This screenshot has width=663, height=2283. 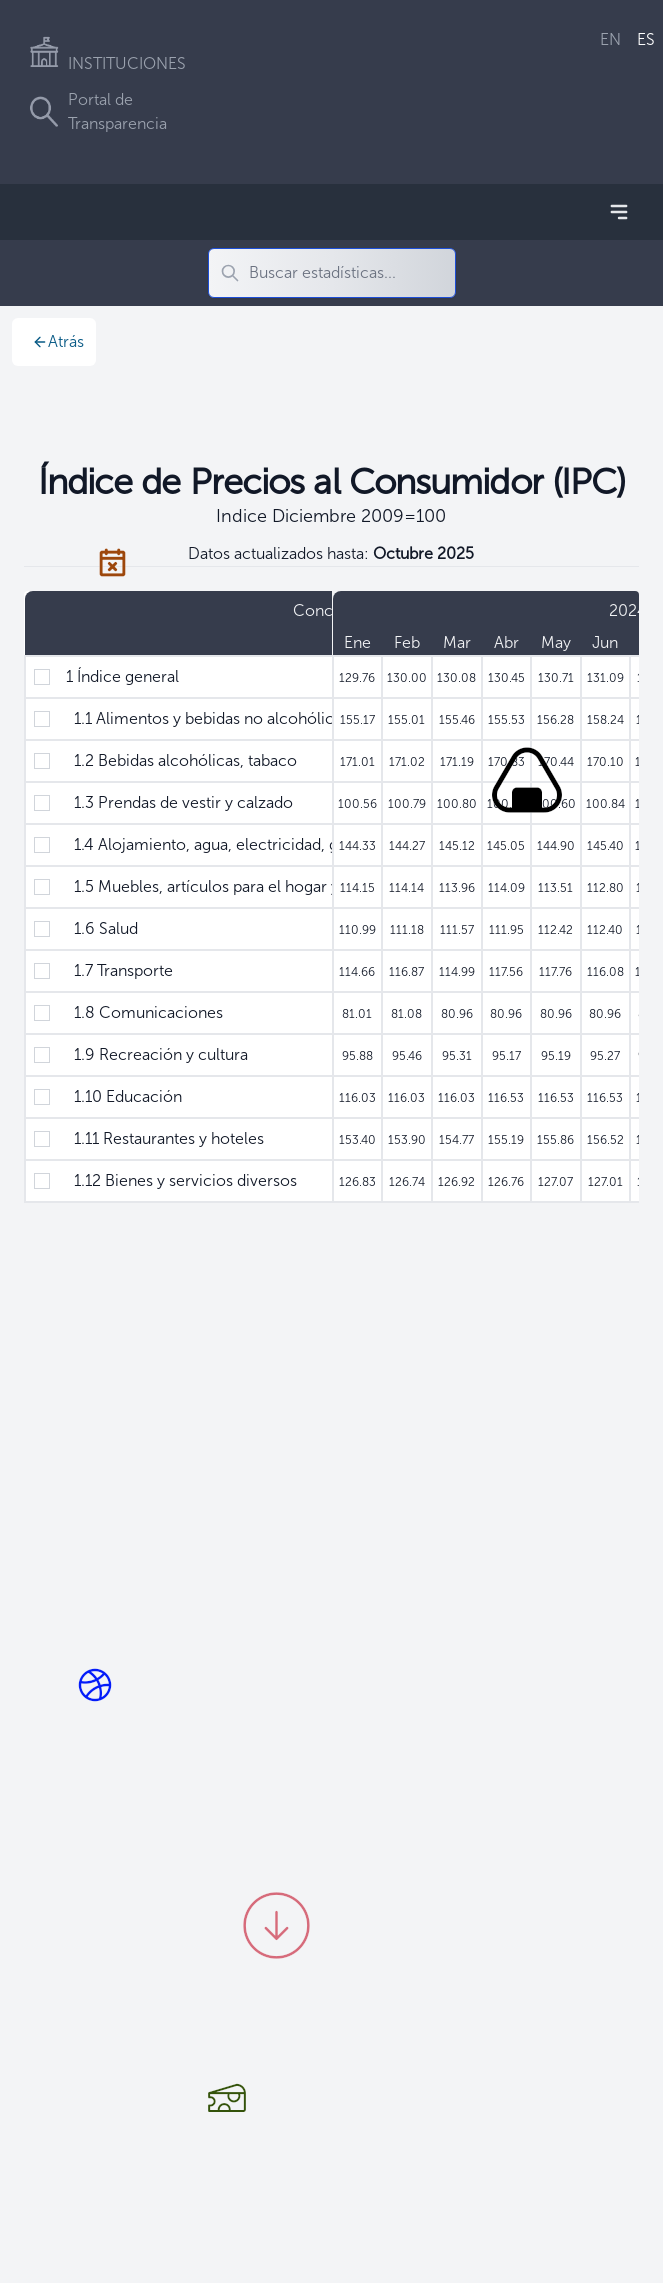 I want to click on food or restaurant category indicator, so click(x=527, y=780).